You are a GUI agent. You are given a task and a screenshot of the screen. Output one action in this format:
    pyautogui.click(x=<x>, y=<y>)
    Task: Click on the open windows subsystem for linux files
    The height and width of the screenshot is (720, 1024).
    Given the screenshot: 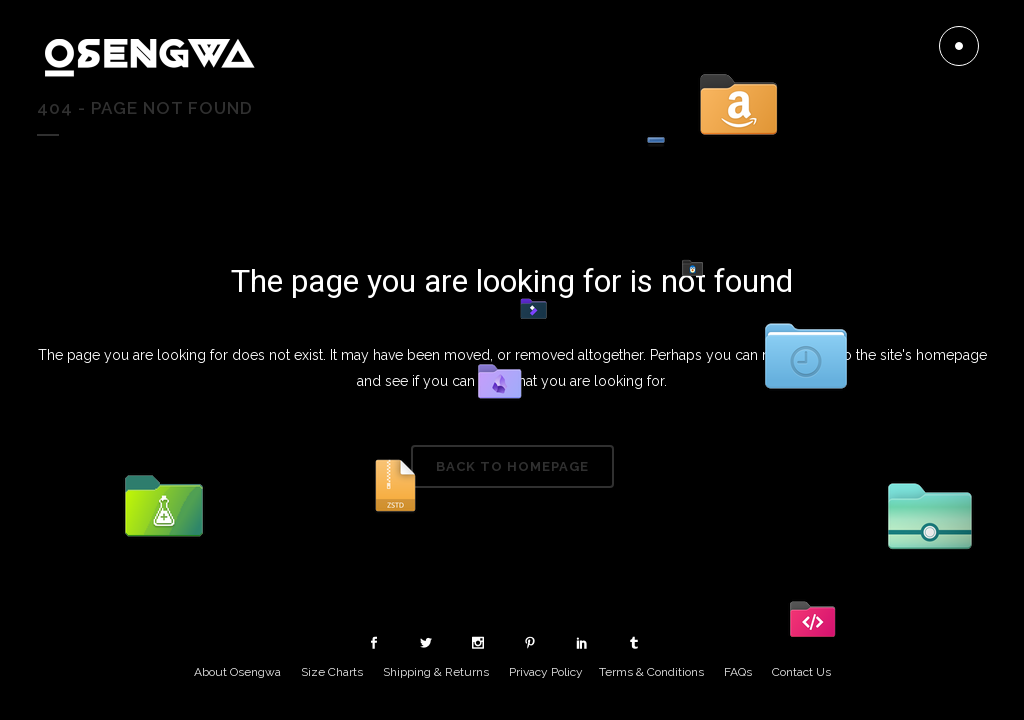 What is the action you would take?
    pyautogui.click(x=692, y=268)
    